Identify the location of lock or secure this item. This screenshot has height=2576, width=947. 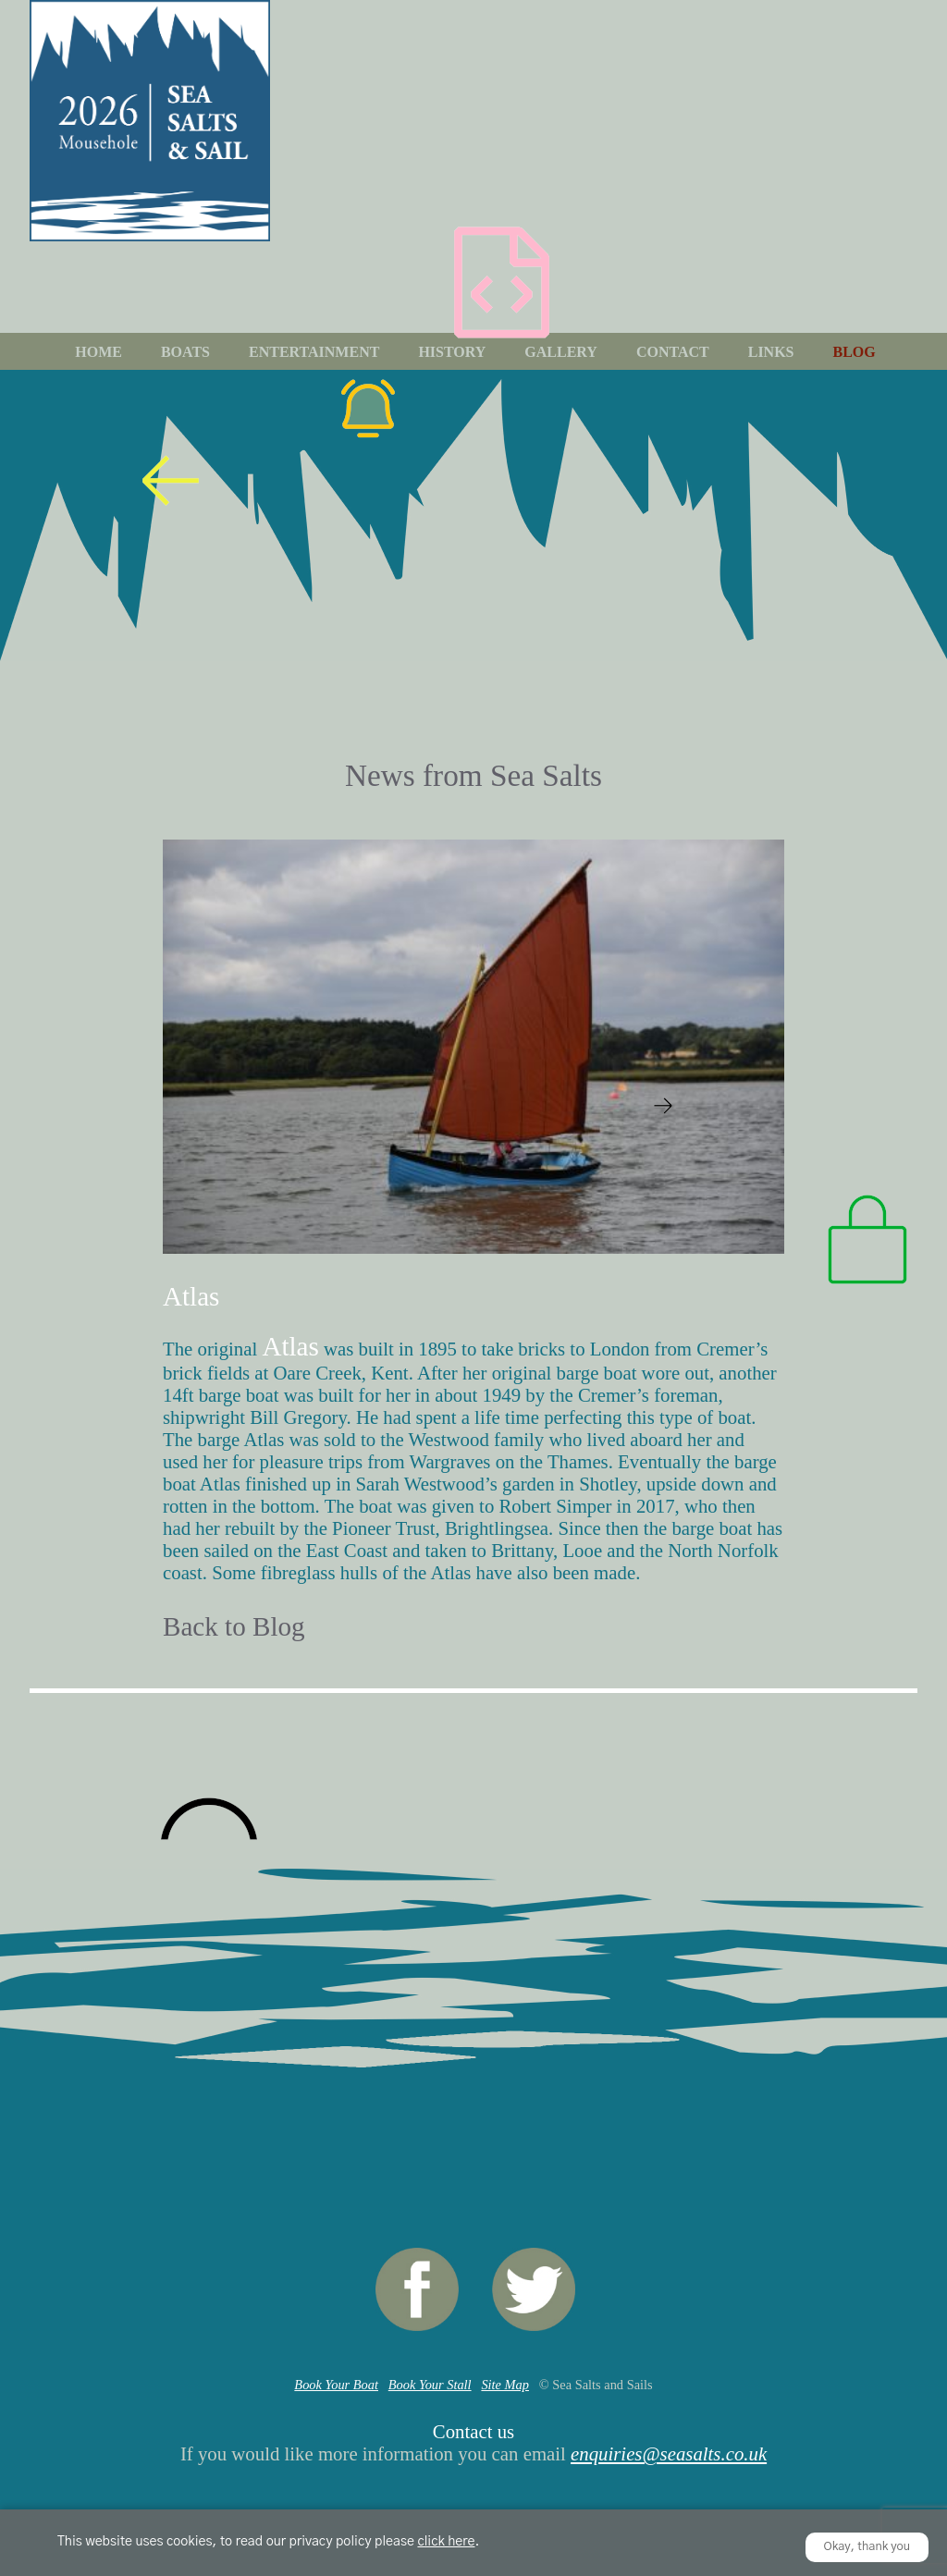
(867, 1245).